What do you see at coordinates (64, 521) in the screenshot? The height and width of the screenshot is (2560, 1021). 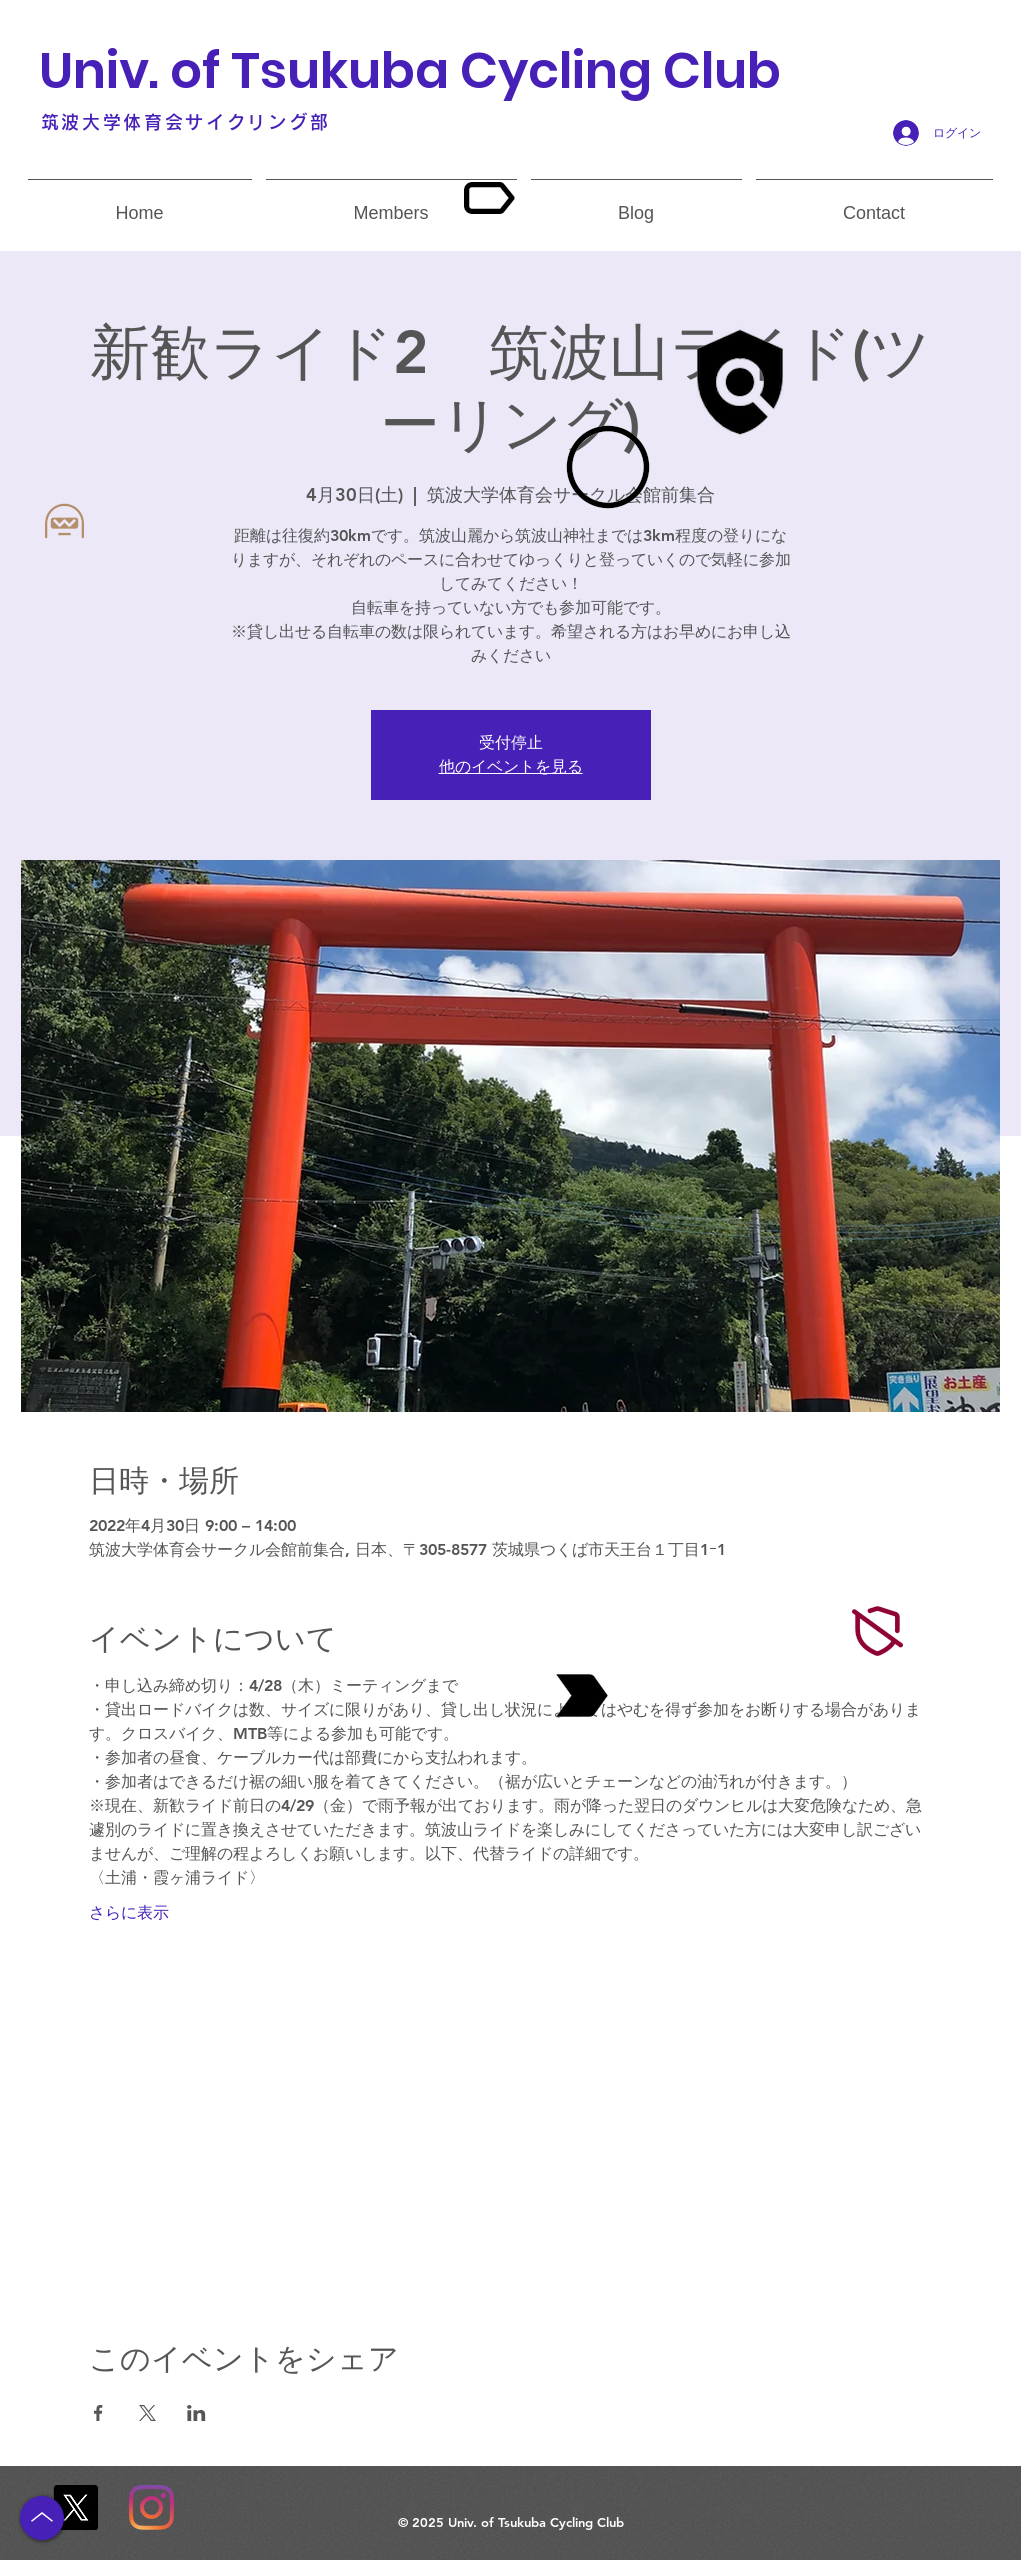 I see `access GitHub's Hubot automation bot` at bounding box center [64, 521].